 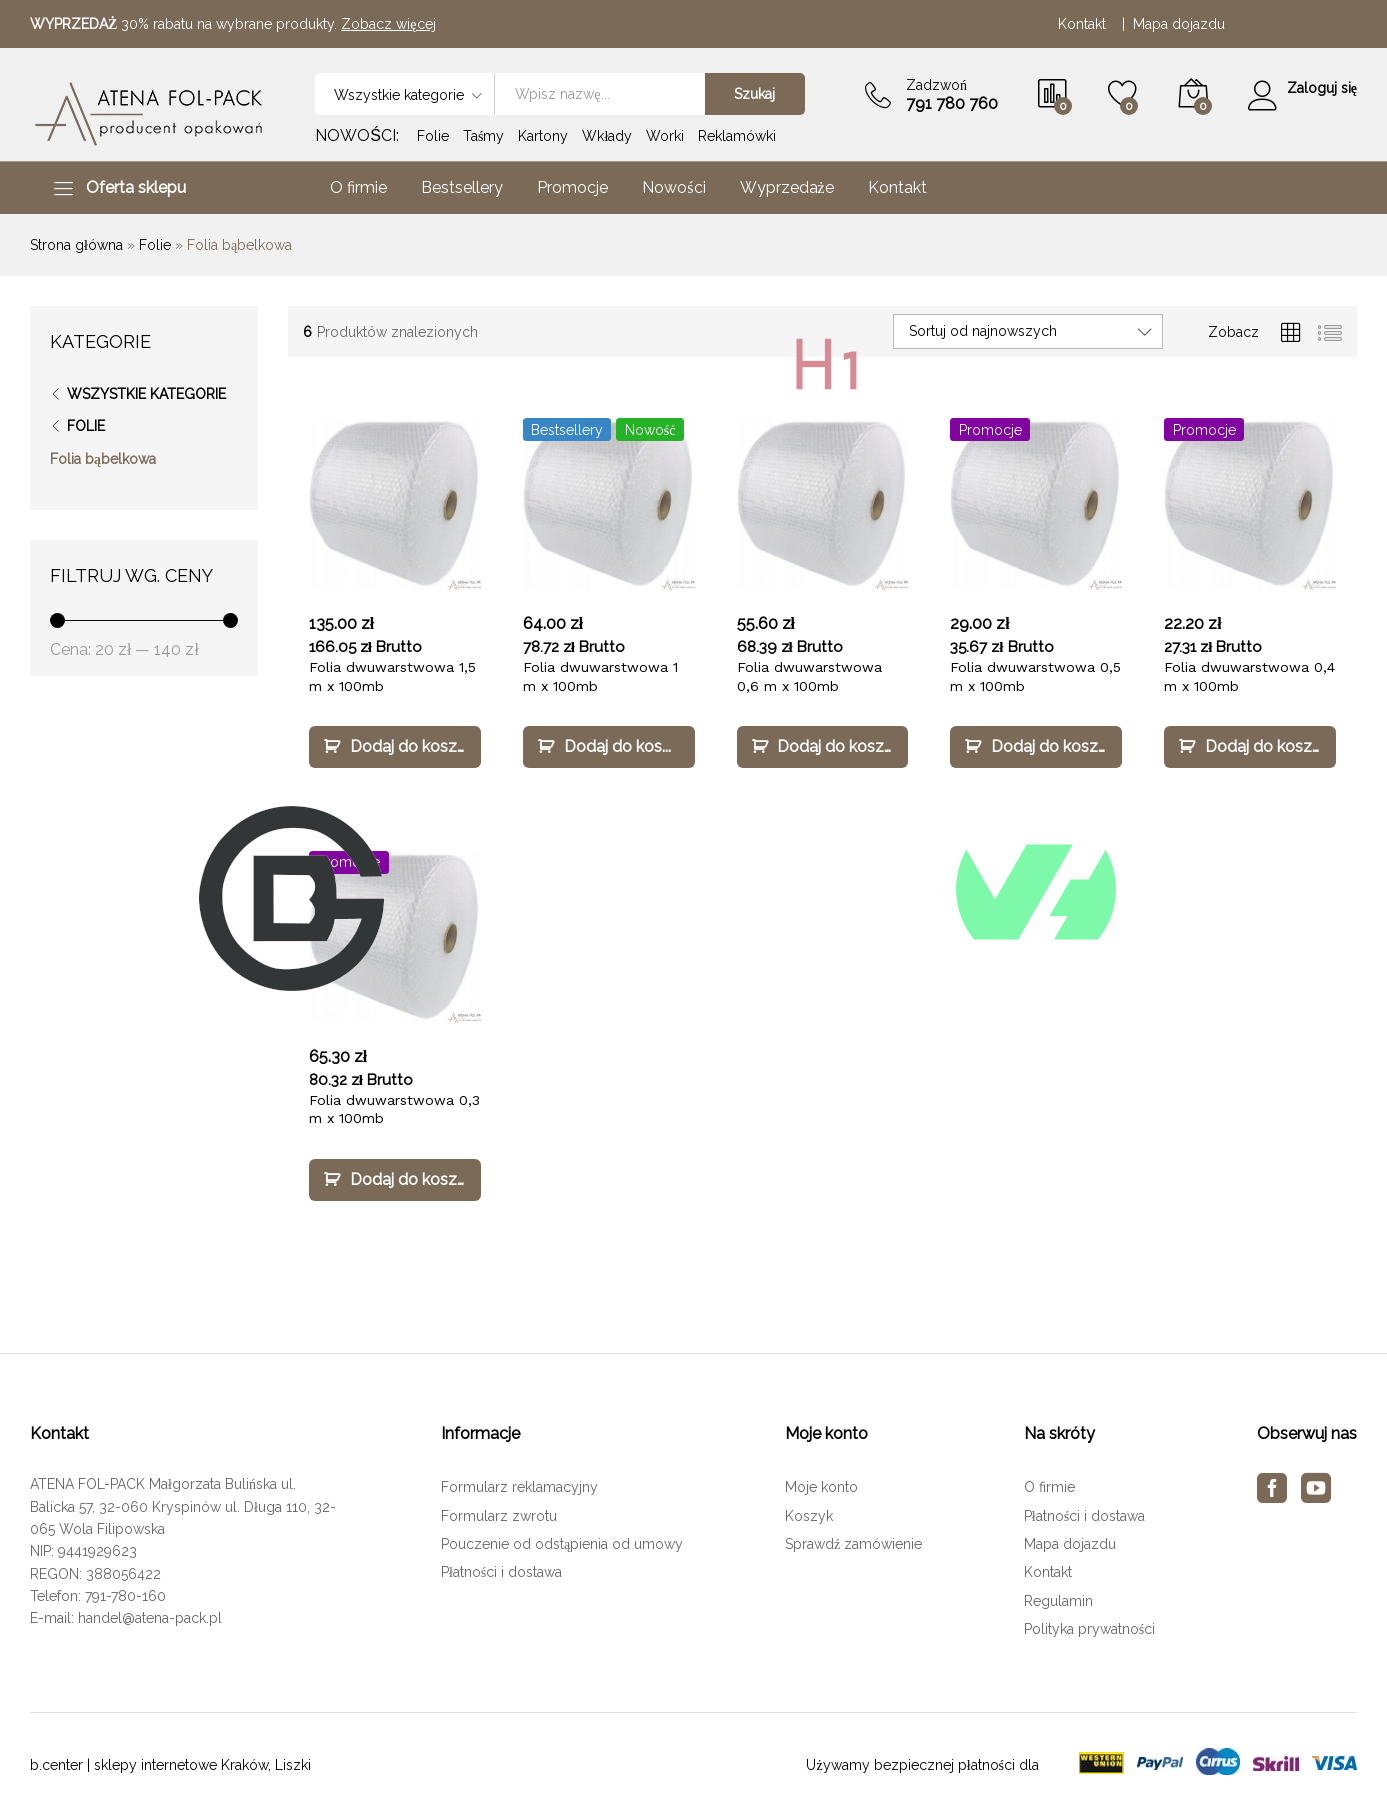 What do you see at coordinates (828, 364) in the screenshot?
I see `format text as heading level 1` at bounding box center [828, 364].